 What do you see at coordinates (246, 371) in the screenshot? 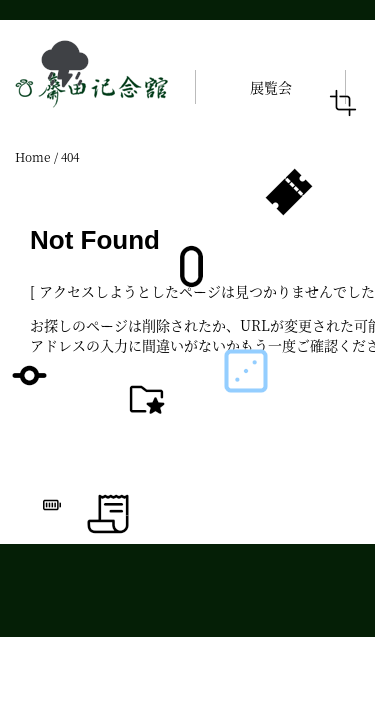
I see `randomize or shuffle content` at bounding box center [246, 371].